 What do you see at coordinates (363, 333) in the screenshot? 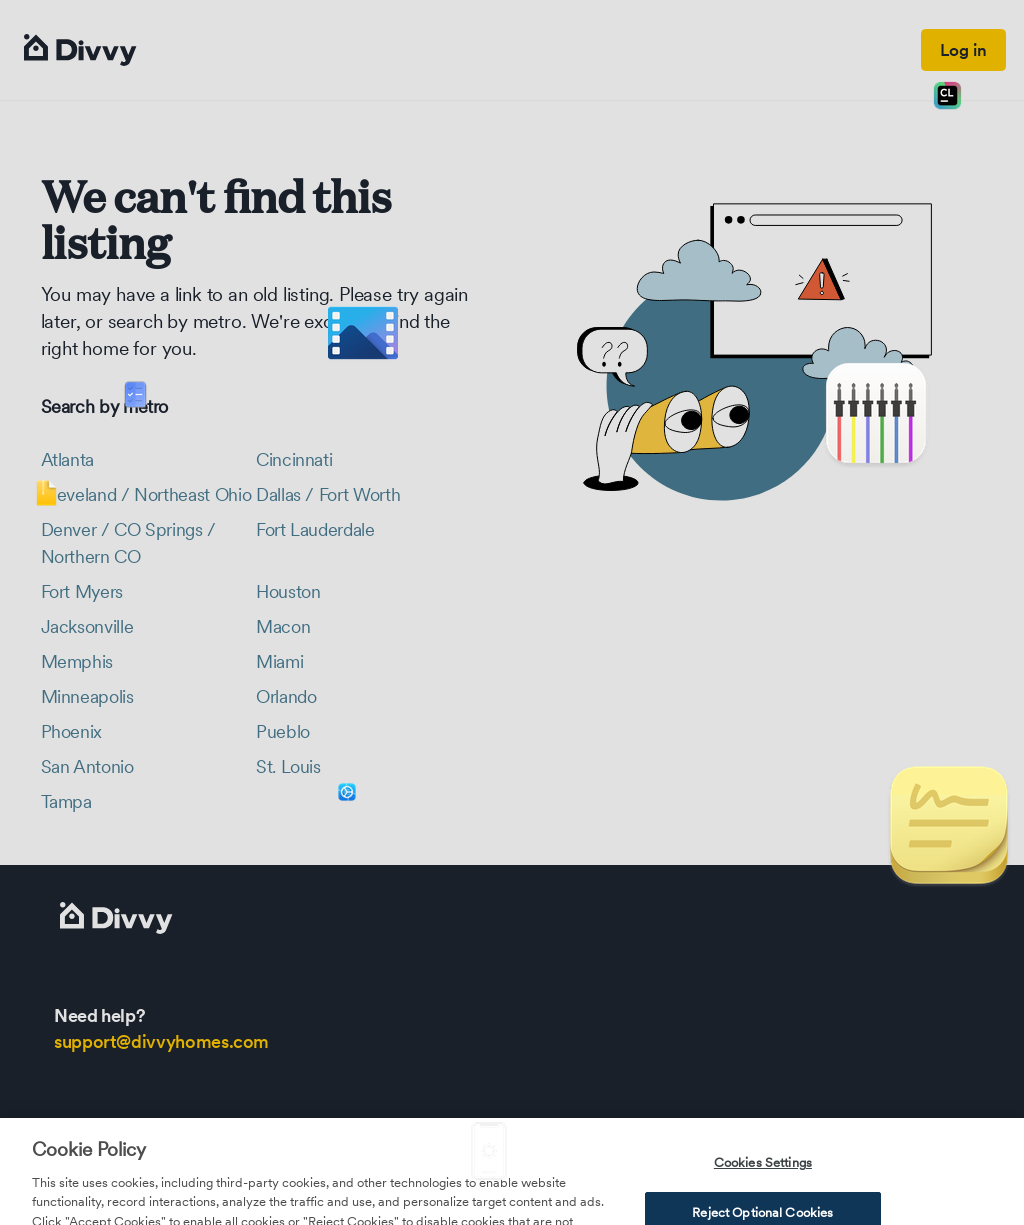
I see `open the video editor app` at bounding box center [363, 333].